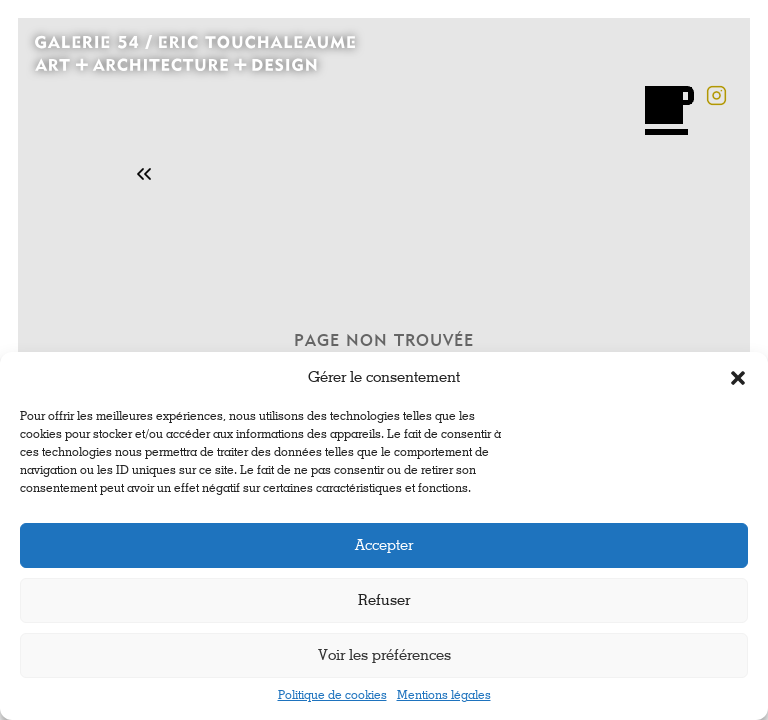 The height and width of the screenshot is (720, 768). What do you see at coordinates (666, 110) in the screenshot?
I see `find nearby cafes or coffee shops` at bounding box center [666, 110].